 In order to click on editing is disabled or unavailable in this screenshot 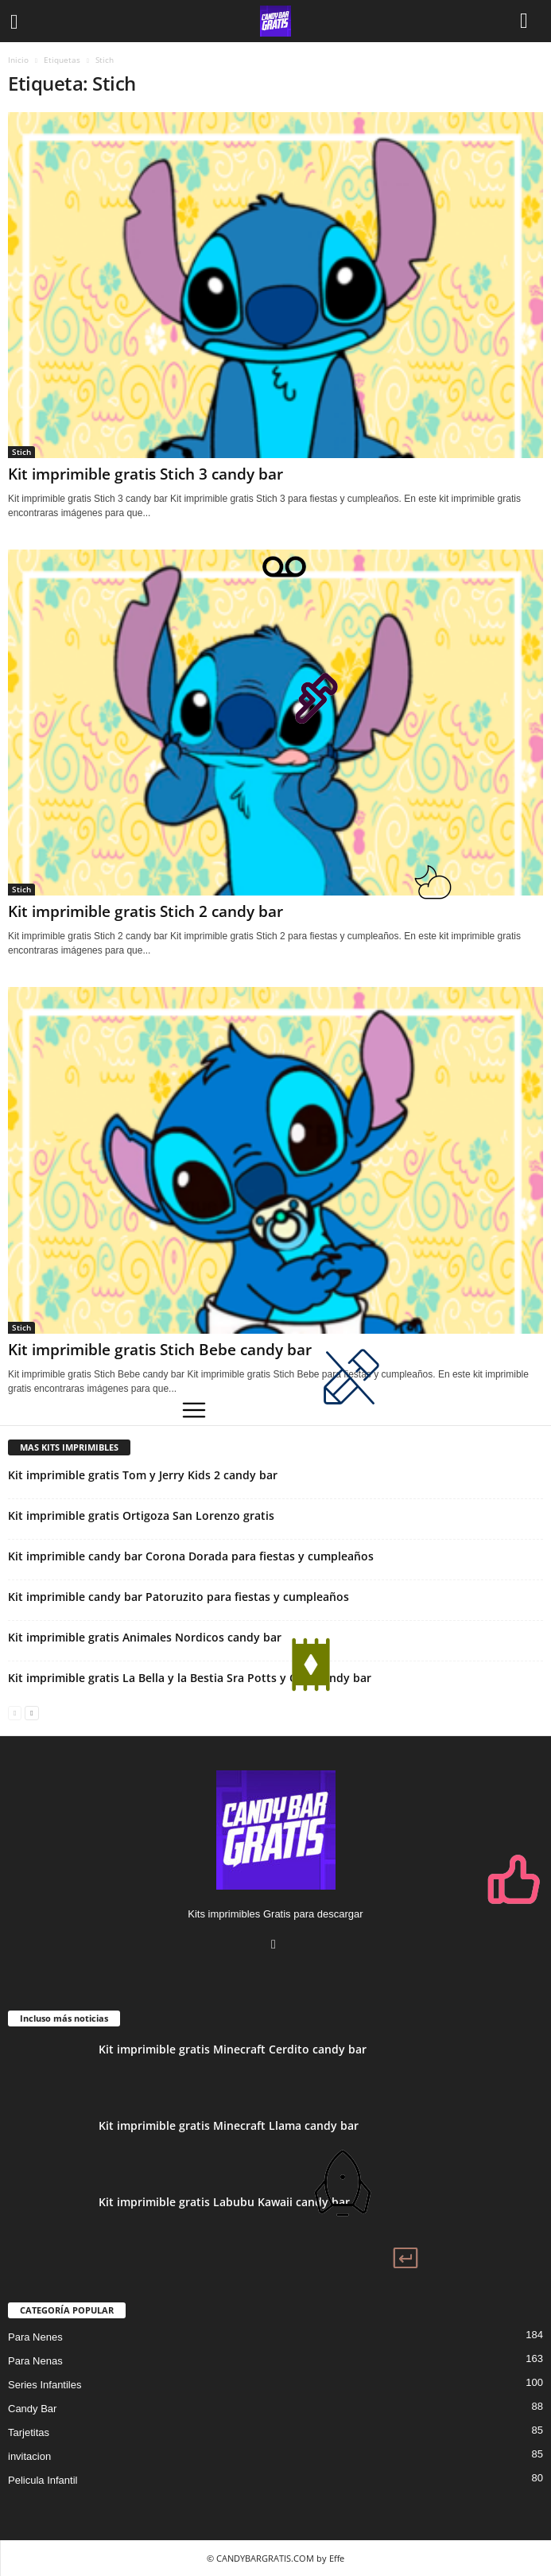, I will do `click(350, 1377)`.